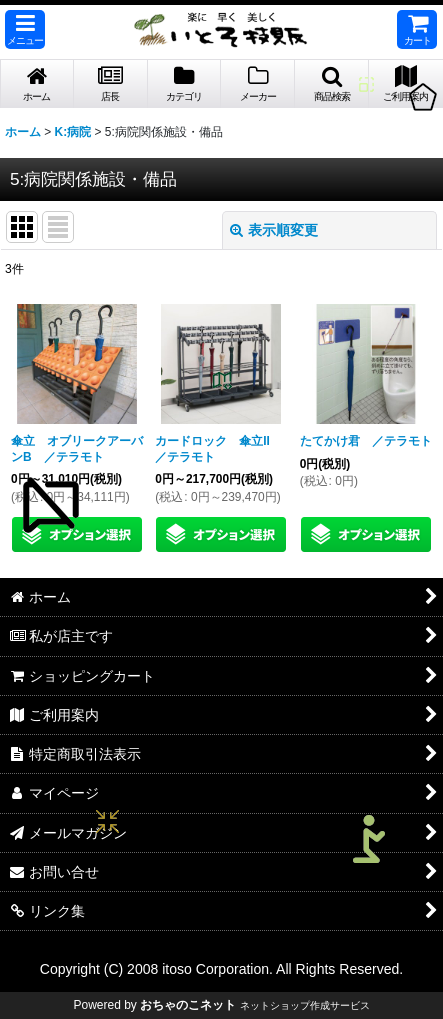  Describe the element at coordinates (51, 503) in the screenshot. I see `mute or disable chat notifications` at that location.